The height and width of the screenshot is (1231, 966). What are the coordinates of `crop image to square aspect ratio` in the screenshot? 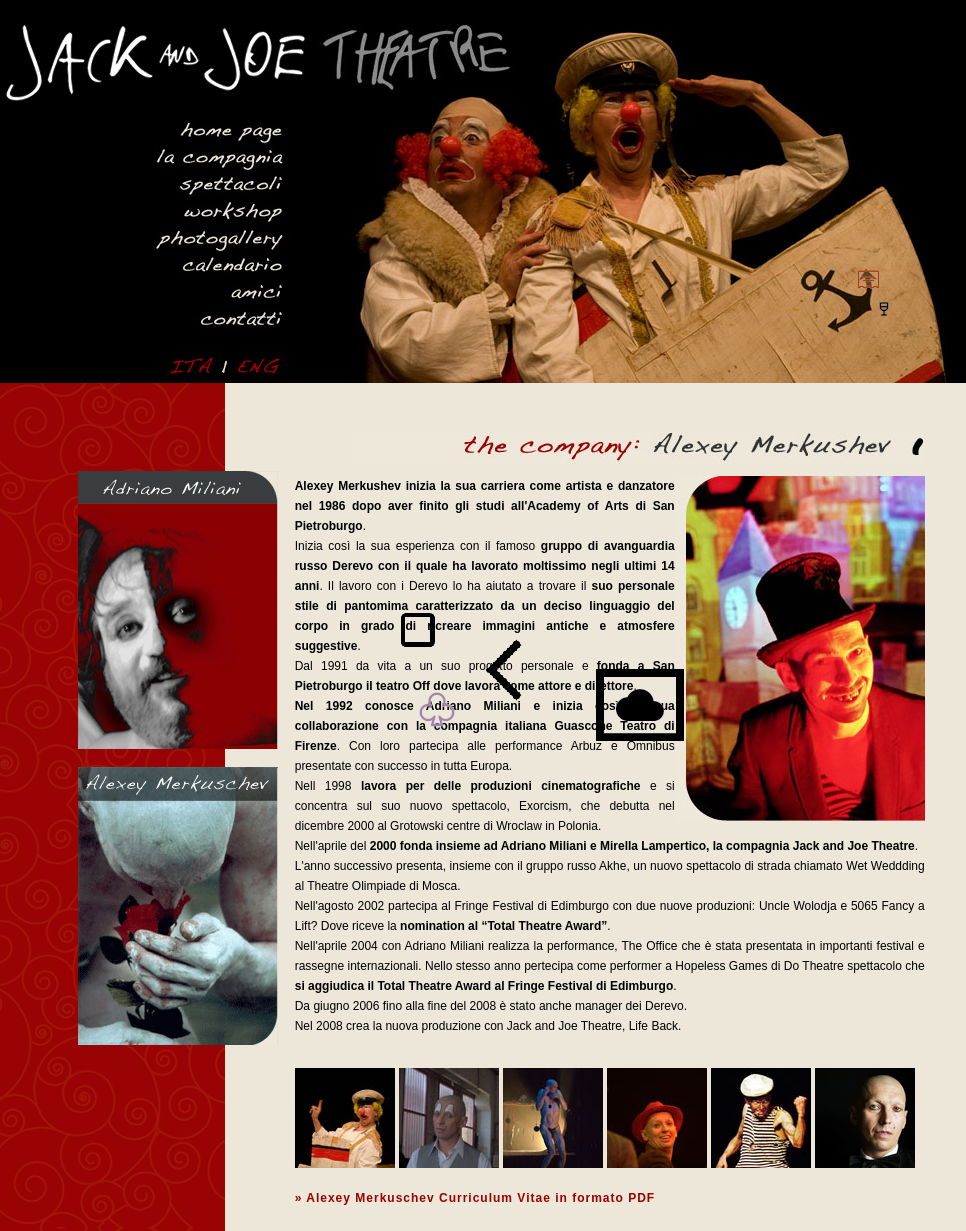 It's located at (418, 630).